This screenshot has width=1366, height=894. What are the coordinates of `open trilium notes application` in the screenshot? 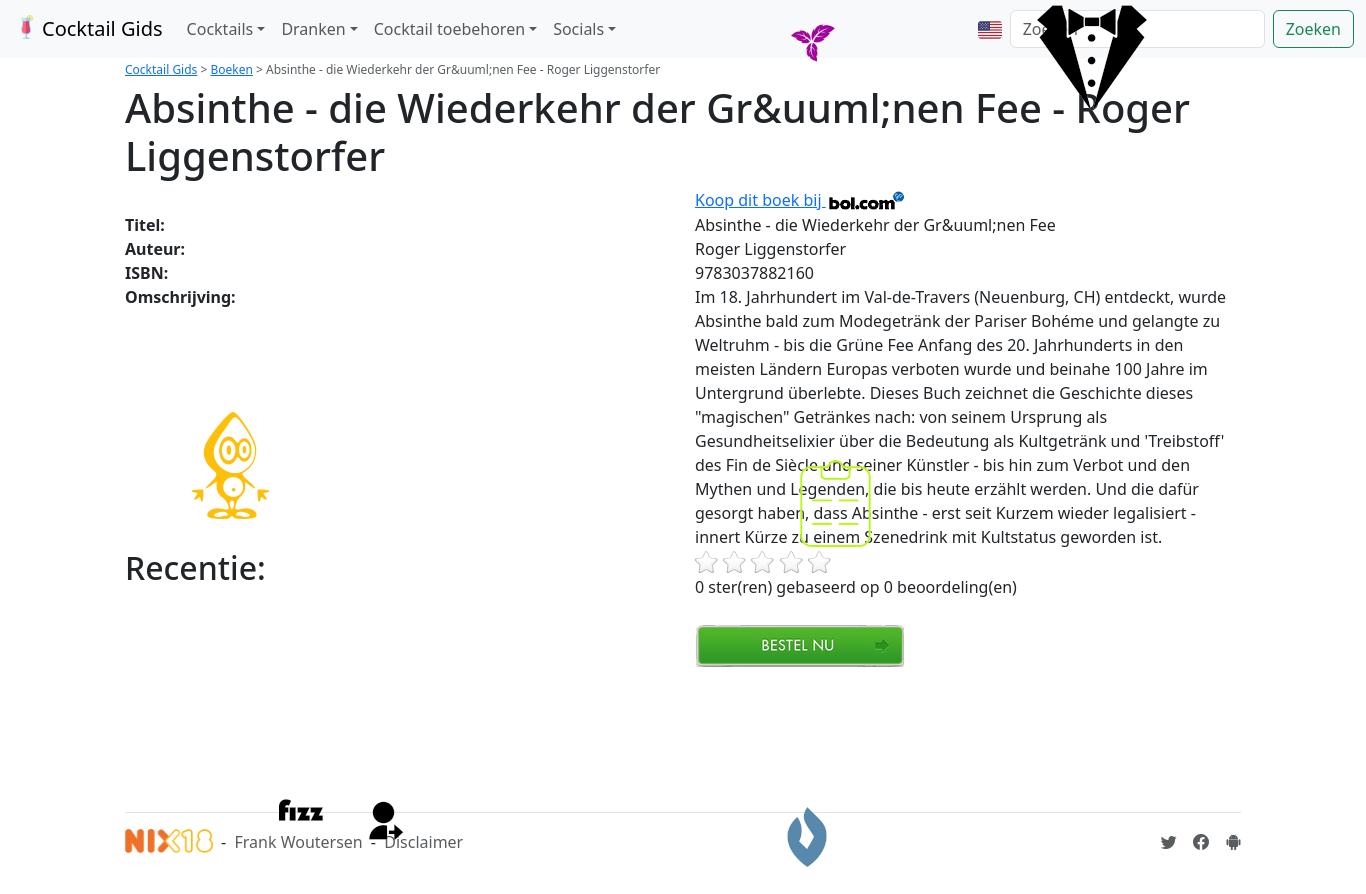 It's located at (813, 43).